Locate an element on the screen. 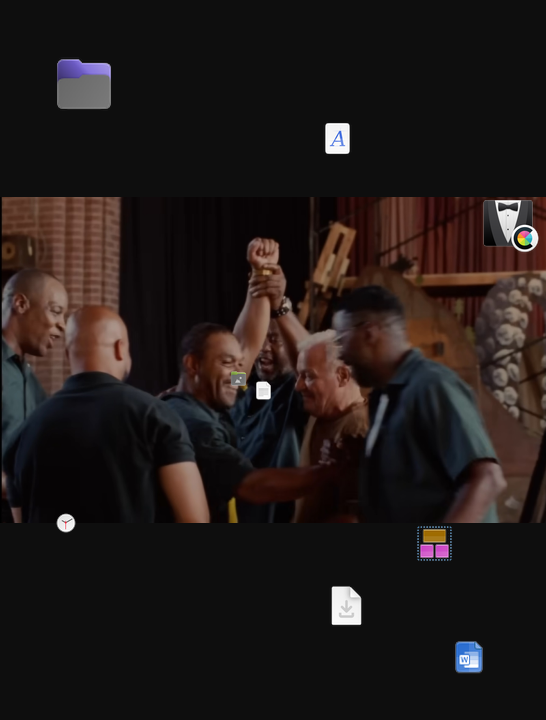 This screenshot has height=720, width=546. open a Microsoft Word document is located at coordinates (469, 657).